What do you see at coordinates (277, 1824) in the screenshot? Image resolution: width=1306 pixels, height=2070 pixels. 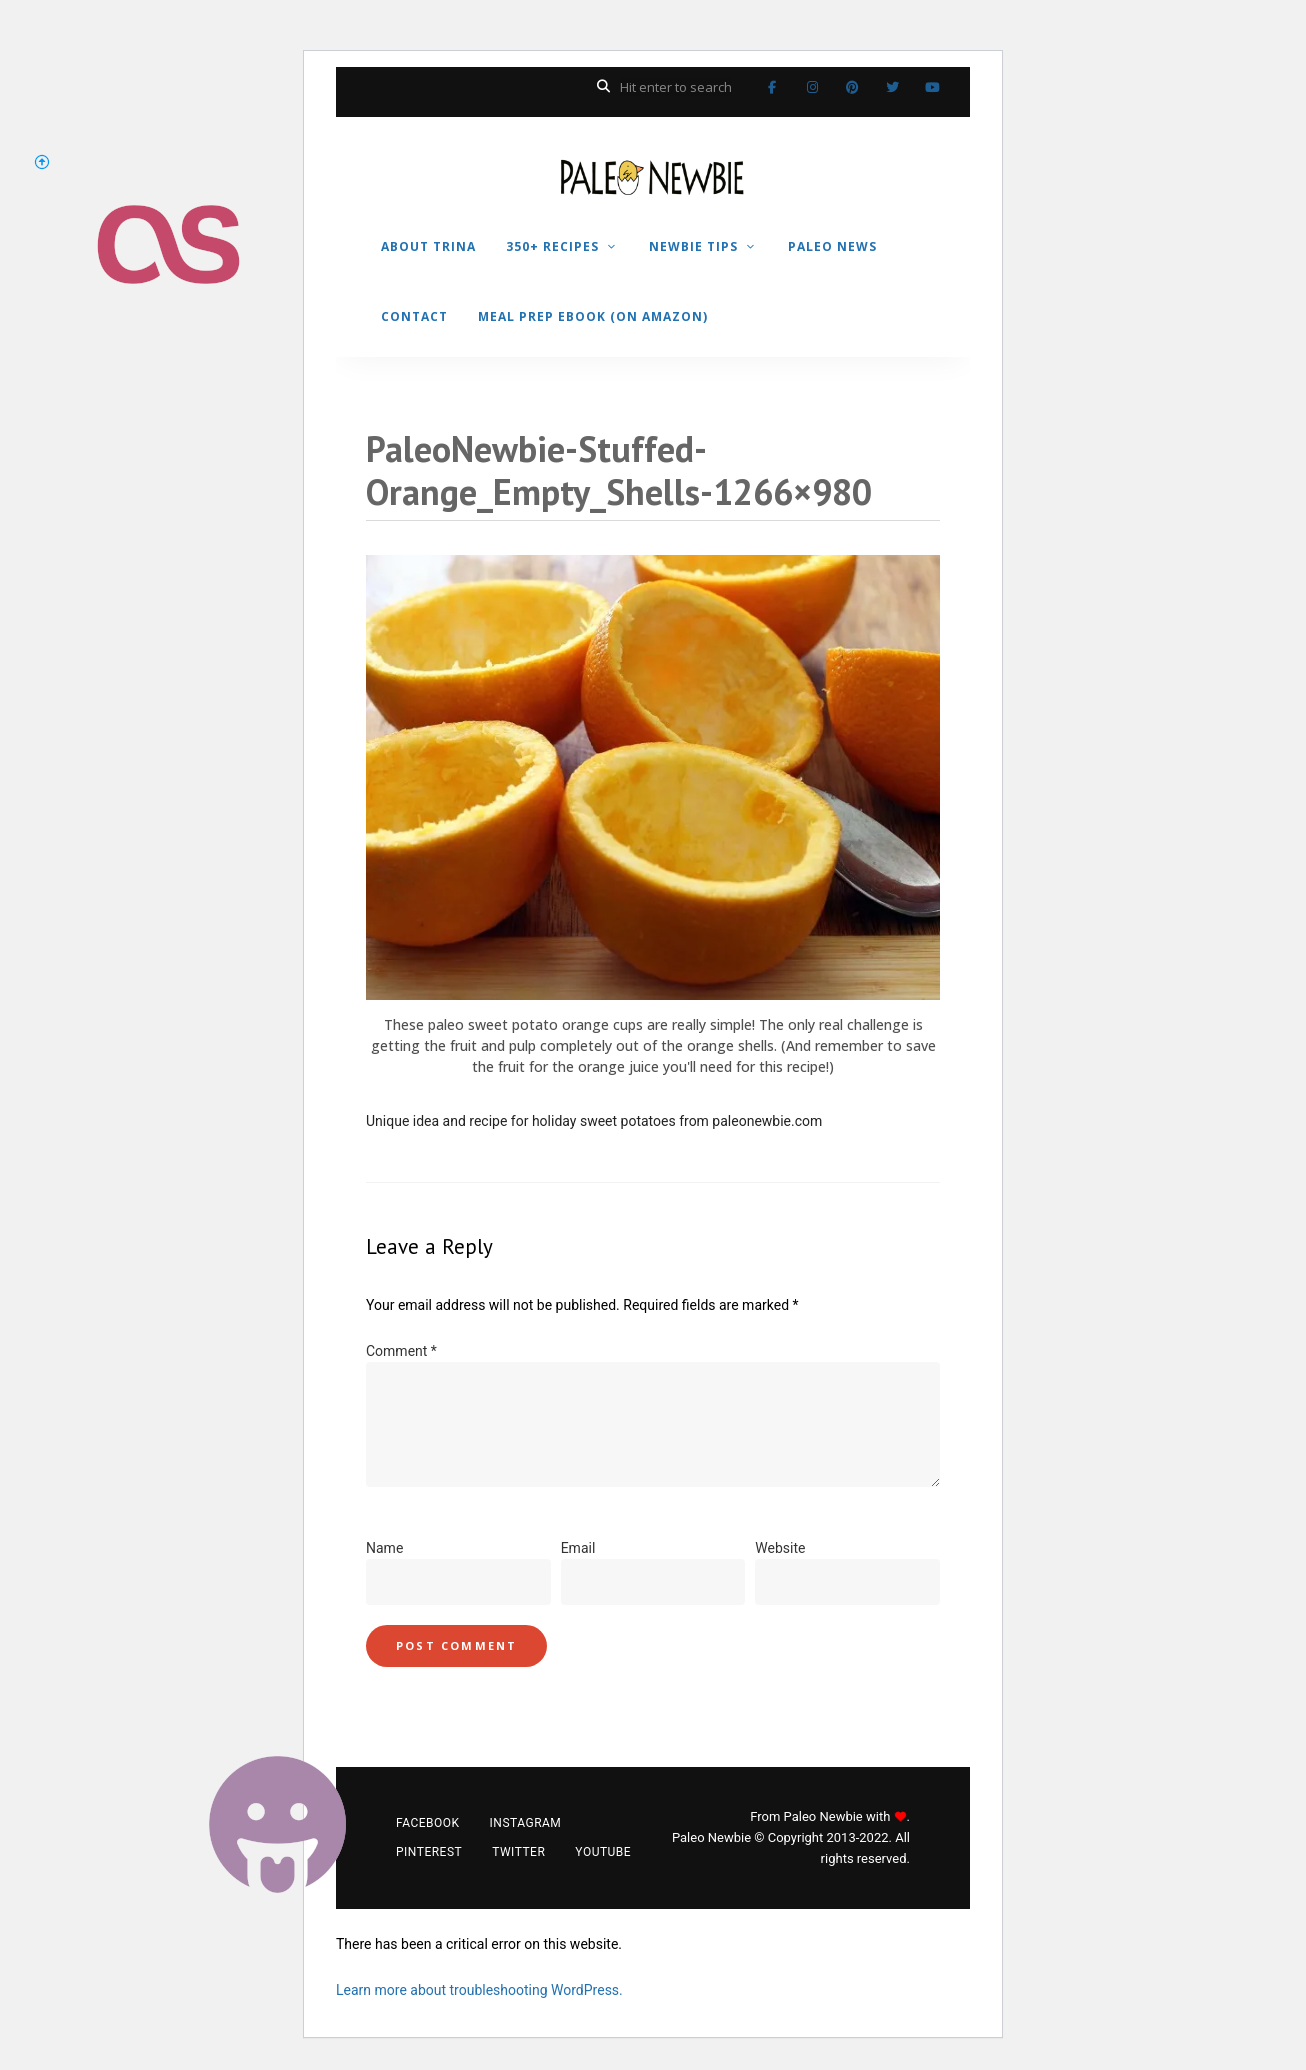 I see `add a playful or silly reaction` at bounding box center [277, 1824].